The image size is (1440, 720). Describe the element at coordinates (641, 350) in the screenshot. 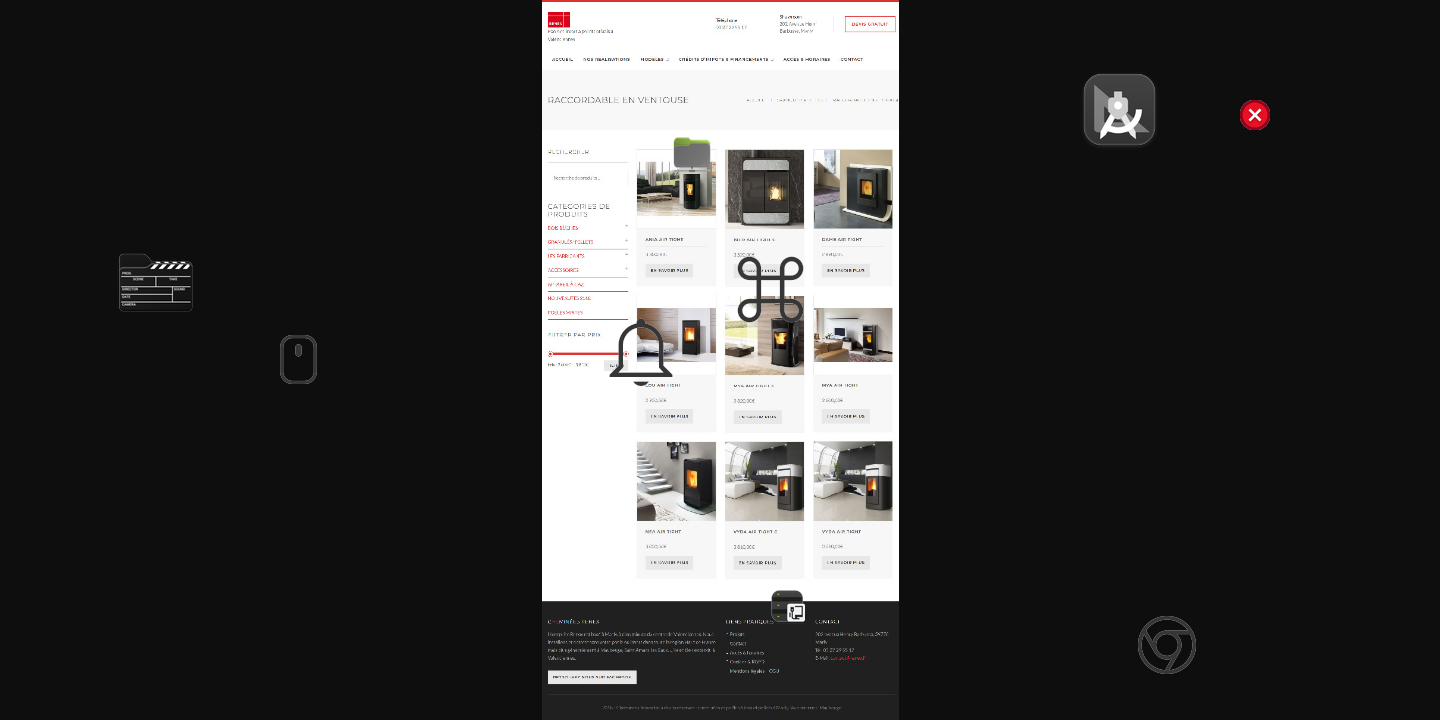

I see `access notification settings` at that location.